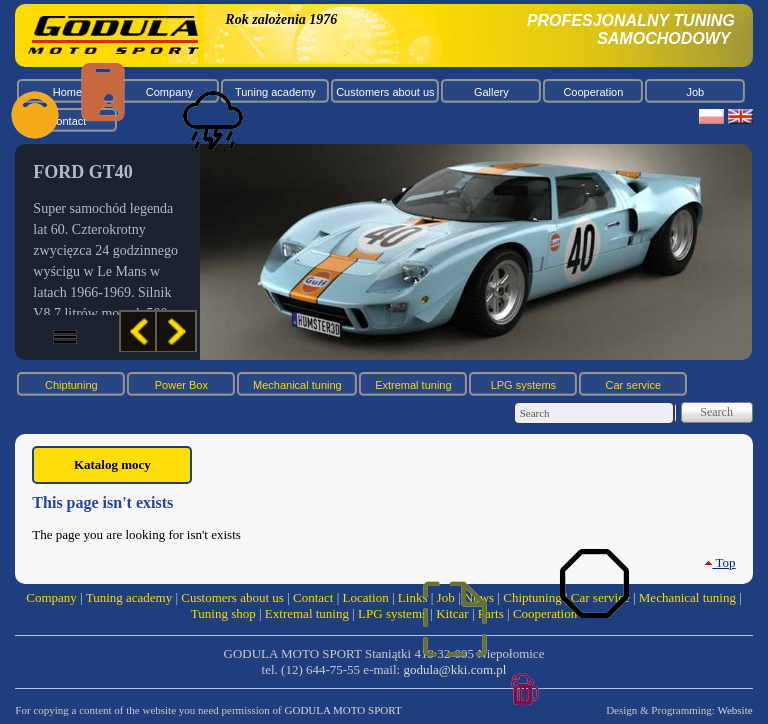  Describe the element at coordinates (213, 121) in the screenshot. I see `indicates thunderstorm weather conditions` at that location.